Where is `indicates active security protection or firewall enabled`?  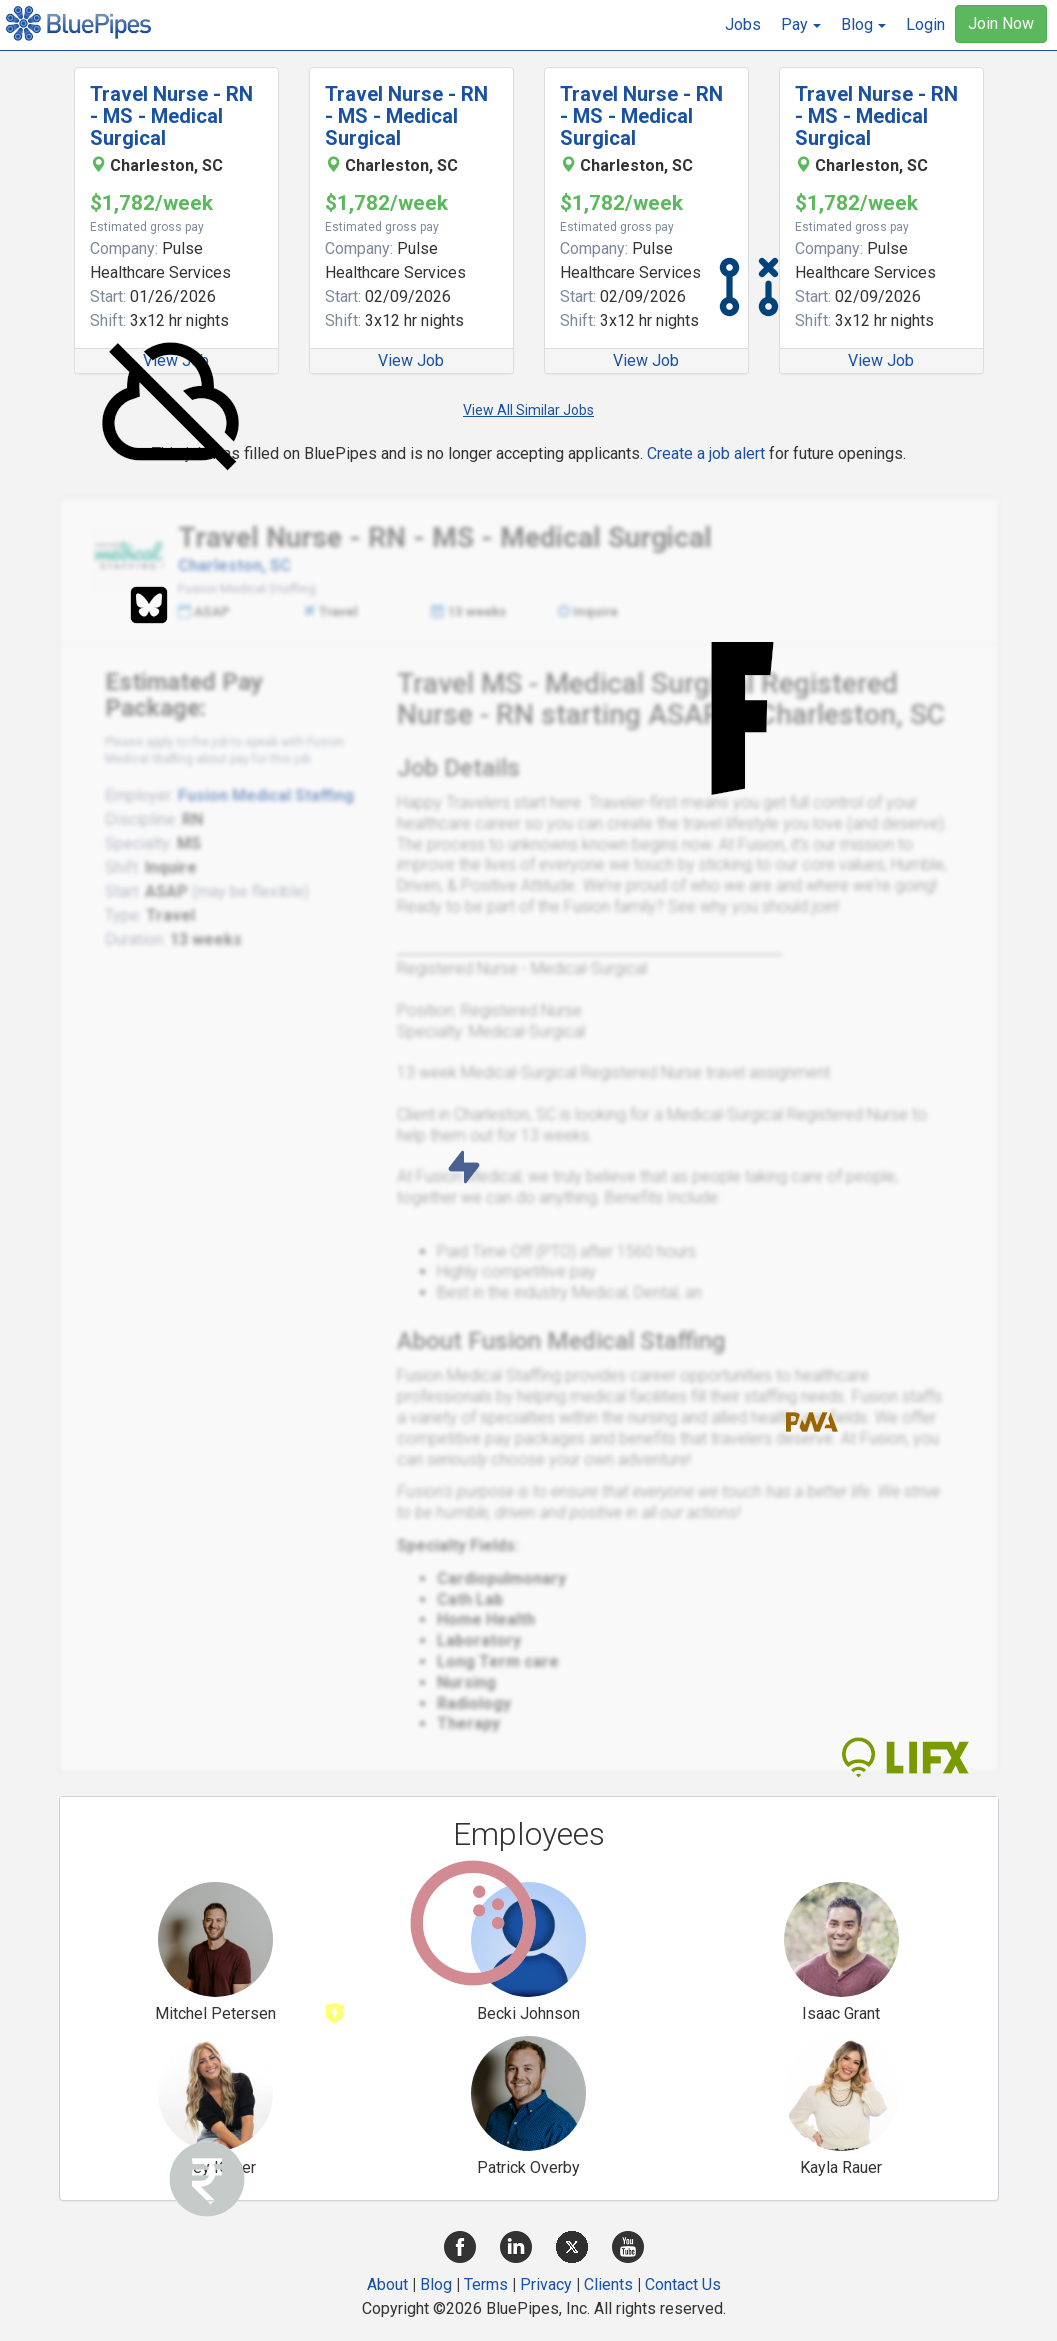 indicates active security protection or firewall enabled is located at coordinates (334, 2013).